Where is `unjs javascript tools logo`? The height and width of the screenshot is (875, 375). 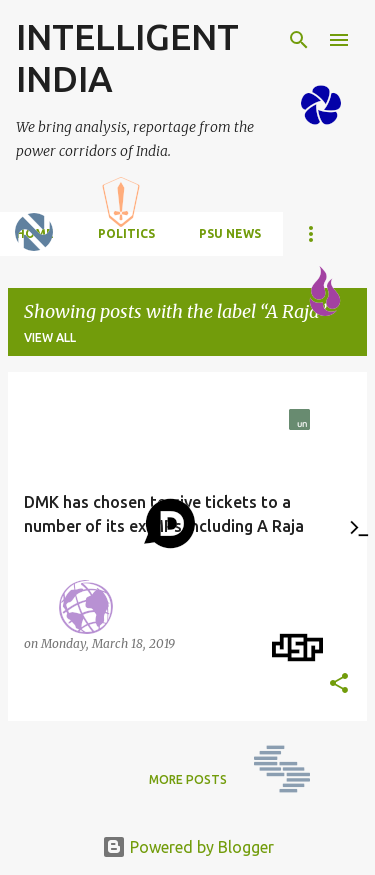 unjs javascript tools logo is located at coordinates (299, 419).